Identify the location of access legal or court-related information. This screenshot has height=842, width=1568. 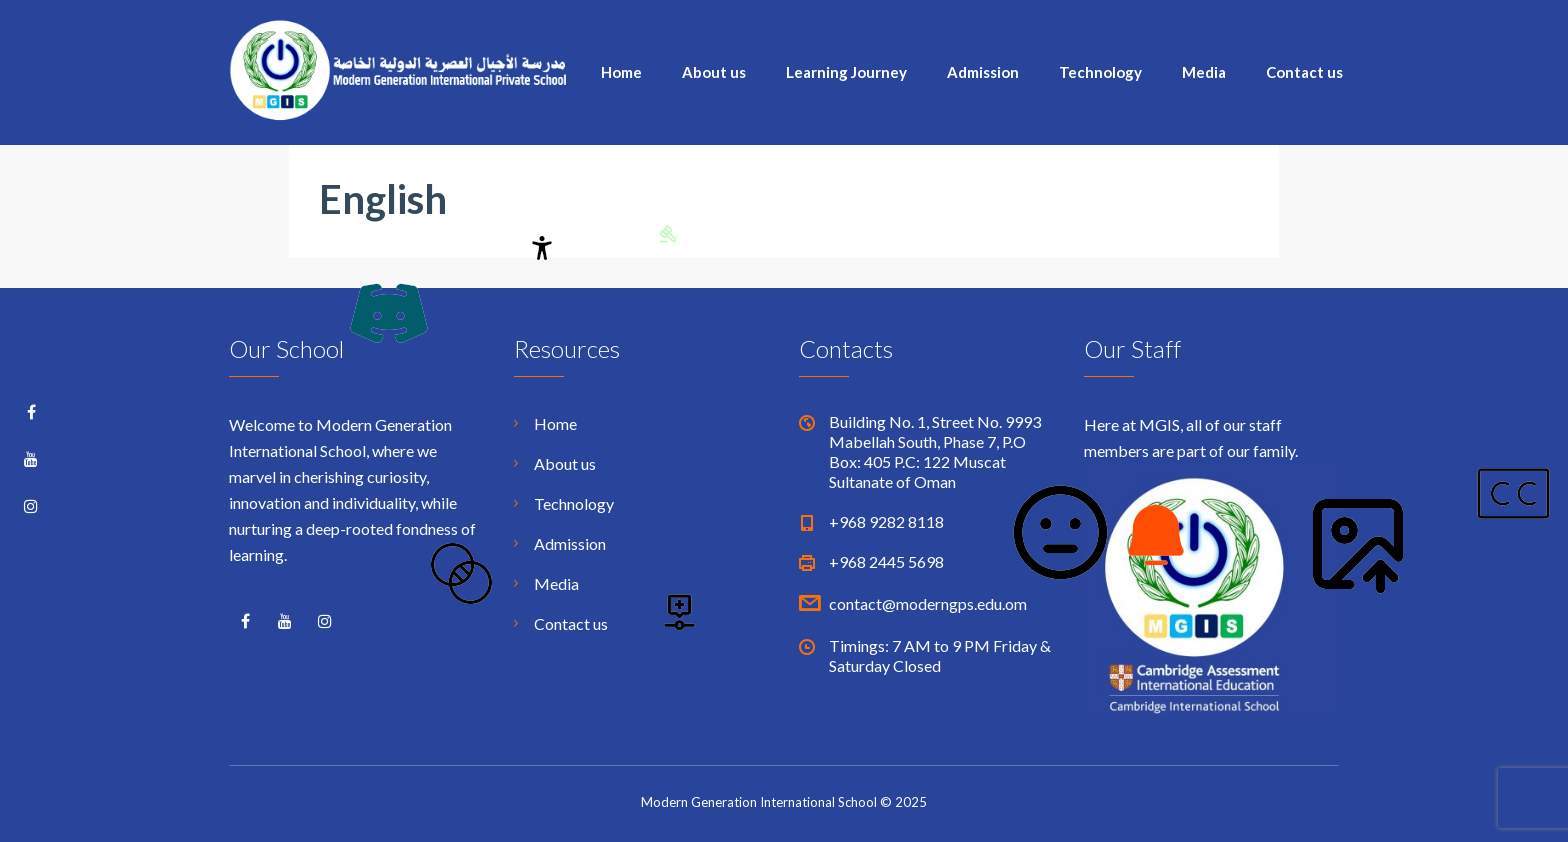
(668, 234).